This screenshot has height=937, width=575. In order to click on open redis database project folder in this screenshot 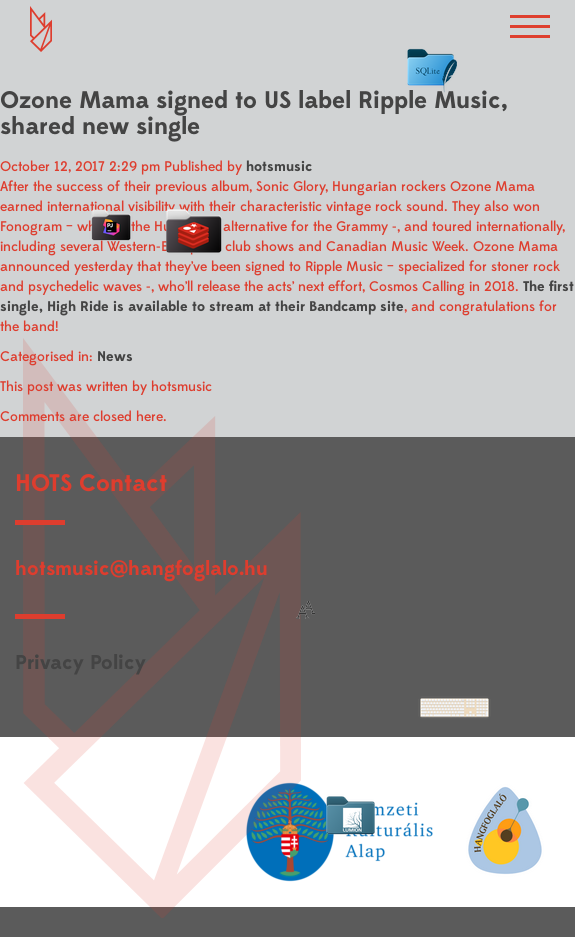, I will do `click(193, 232)`.